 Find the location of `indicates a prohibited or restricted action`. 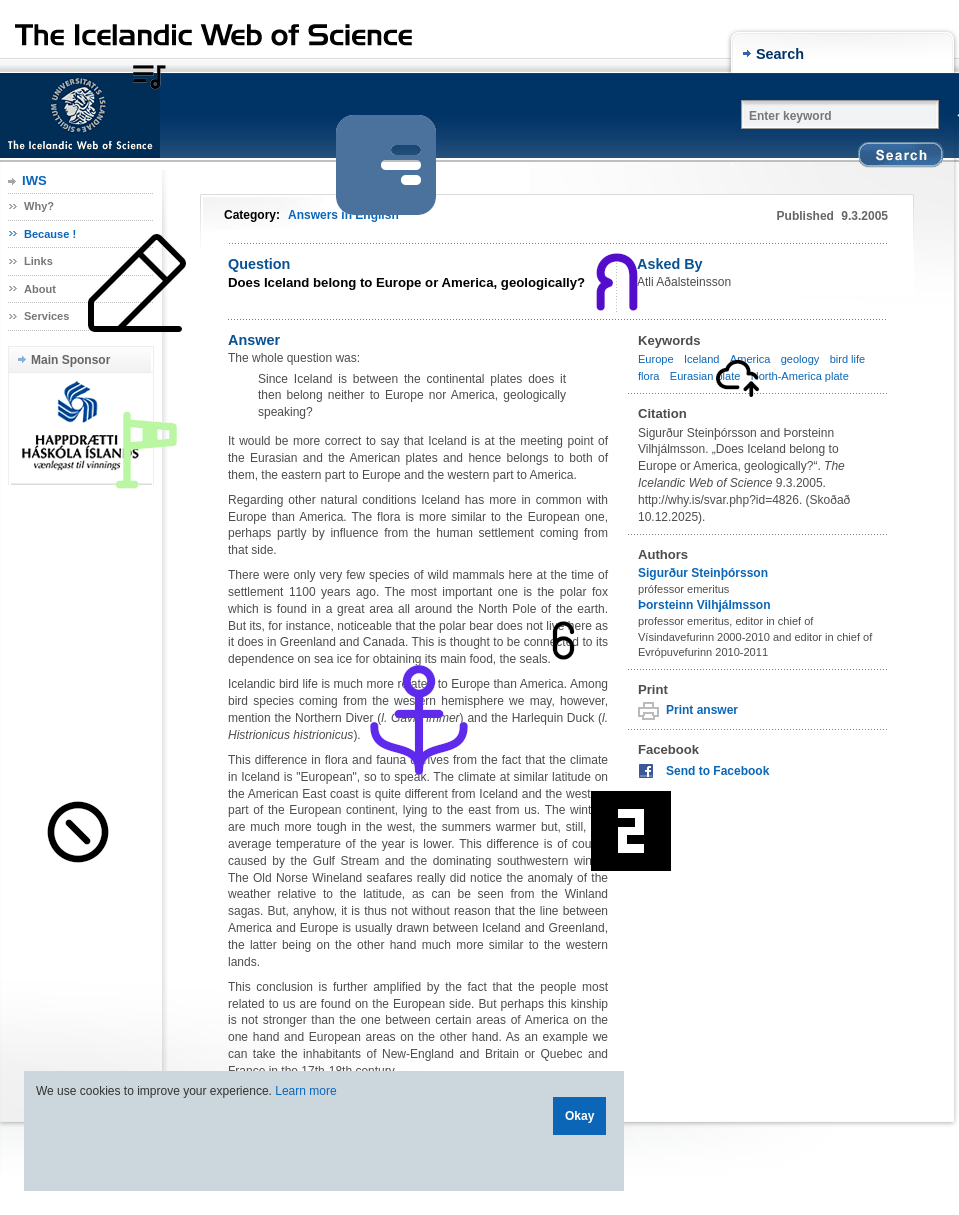

indicates a prohibited or restricted action is located at coordinates (78, 832).